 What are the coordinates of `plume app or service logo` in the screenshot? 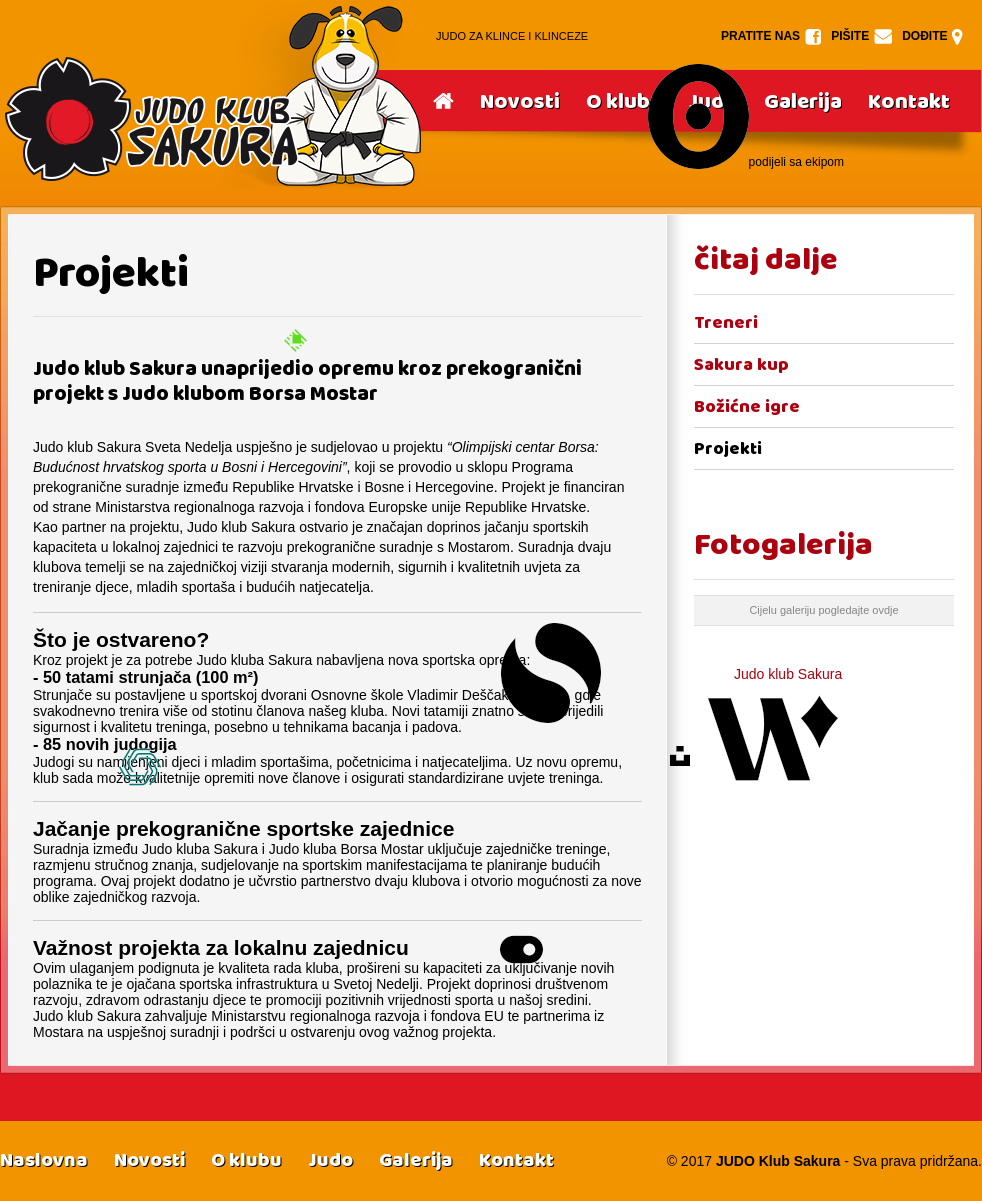 It's located at (140, 767).